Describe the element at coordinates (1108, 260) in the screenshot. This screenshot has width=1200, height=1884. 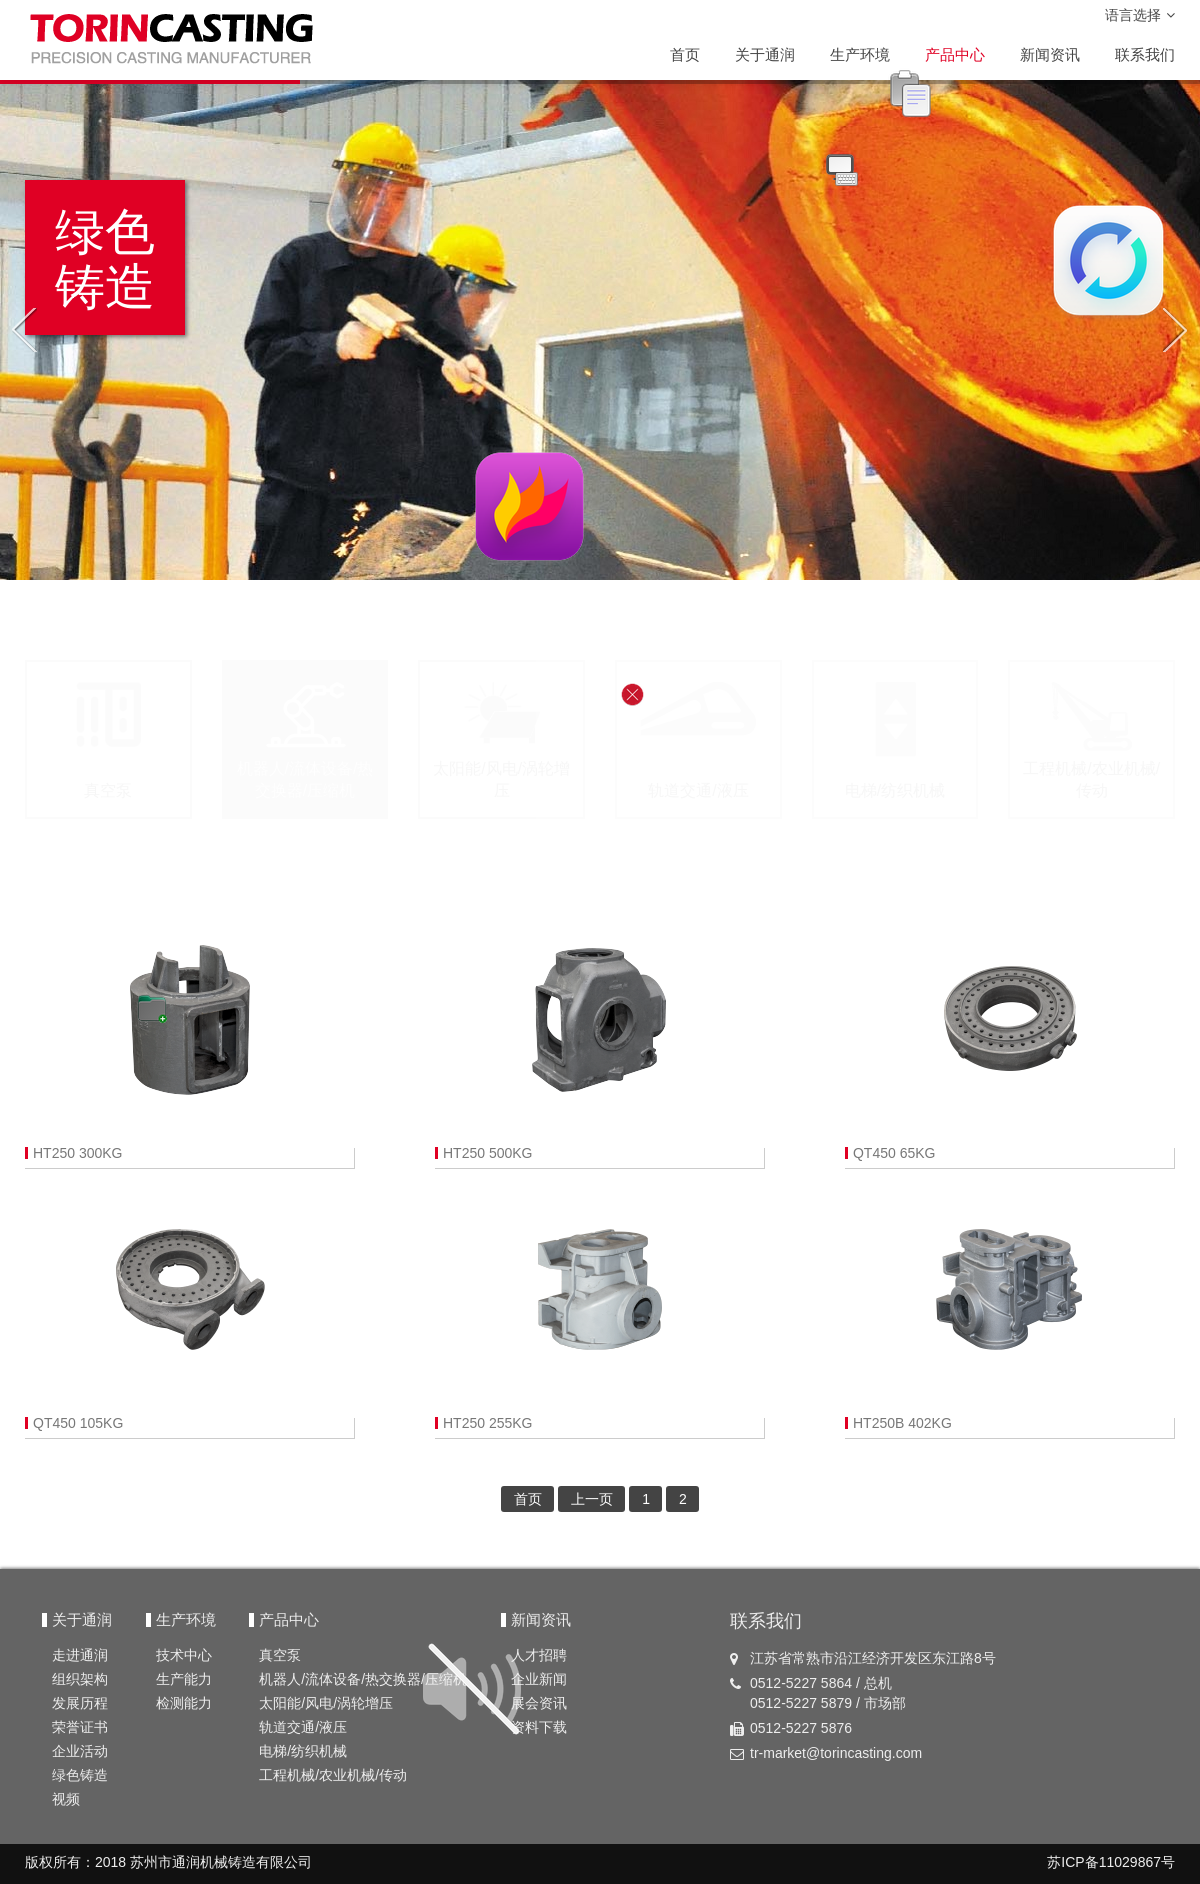
I see `refresh or reload the current app` at that location.